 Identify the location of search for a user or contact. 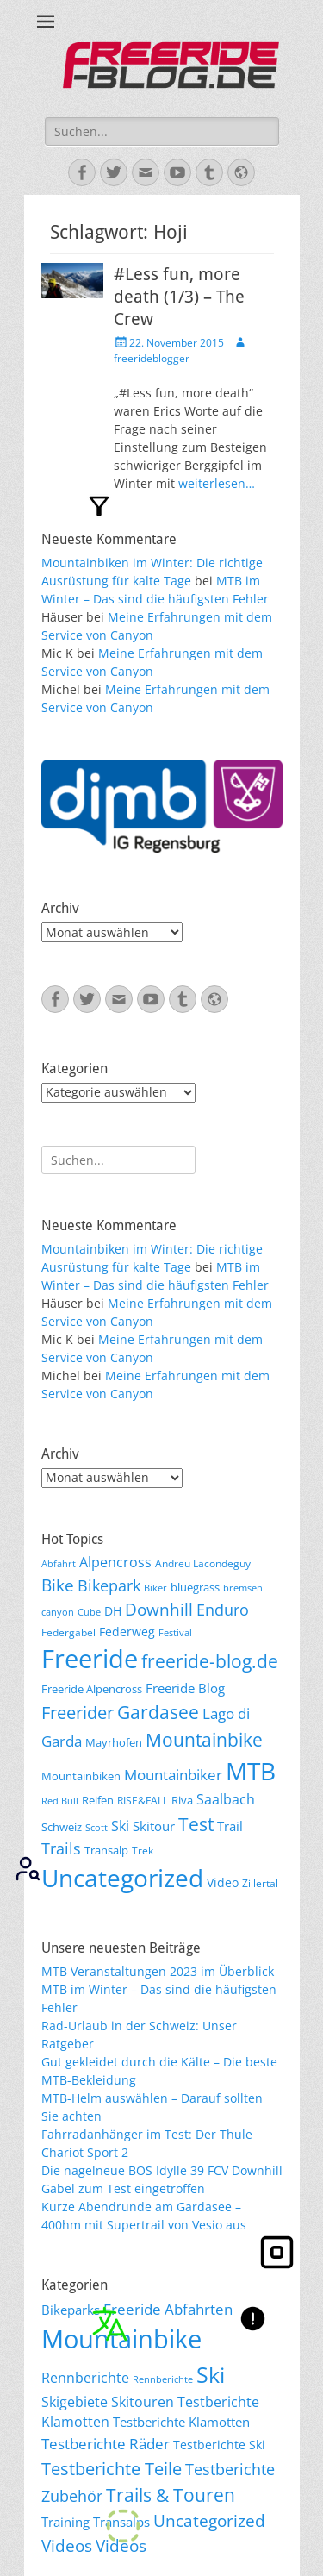
(28, 1868).